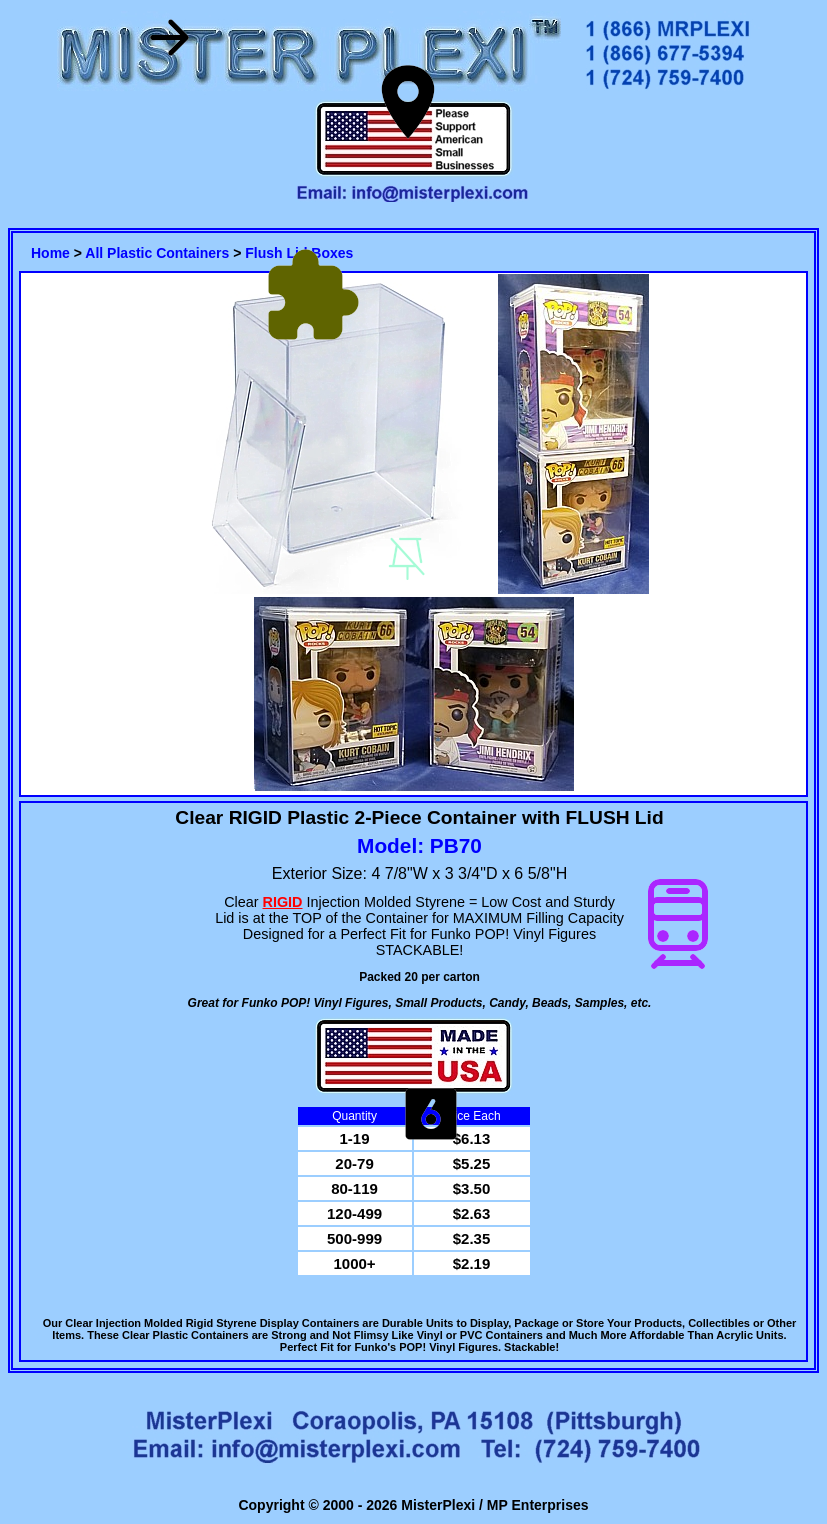 Image resolution: width=827 pixels, height=1524 pixels. Describe the element at coordinates (169, 37) in the screenshot. I see `navigate to the next page or step` at that location.